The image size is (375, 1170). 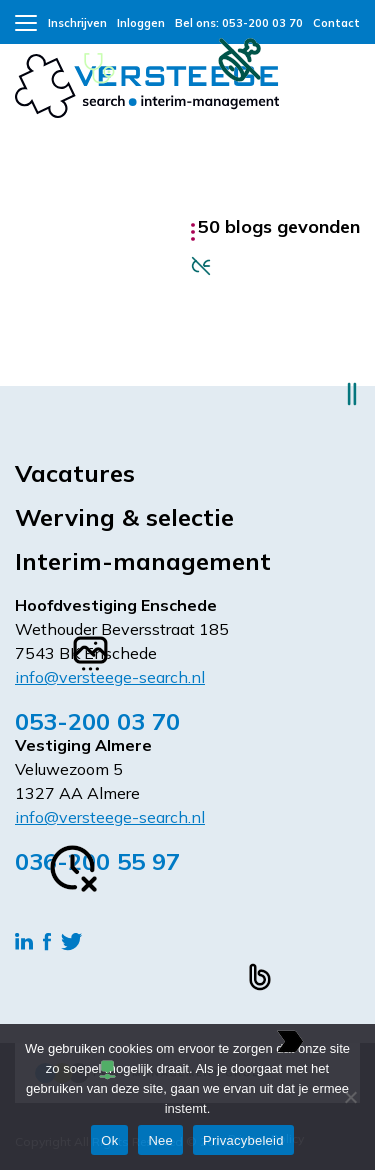 What do you see at coordinates (193, 232) in the screenshot?
I see `open additional options menu` at bounding box center [193, 232].